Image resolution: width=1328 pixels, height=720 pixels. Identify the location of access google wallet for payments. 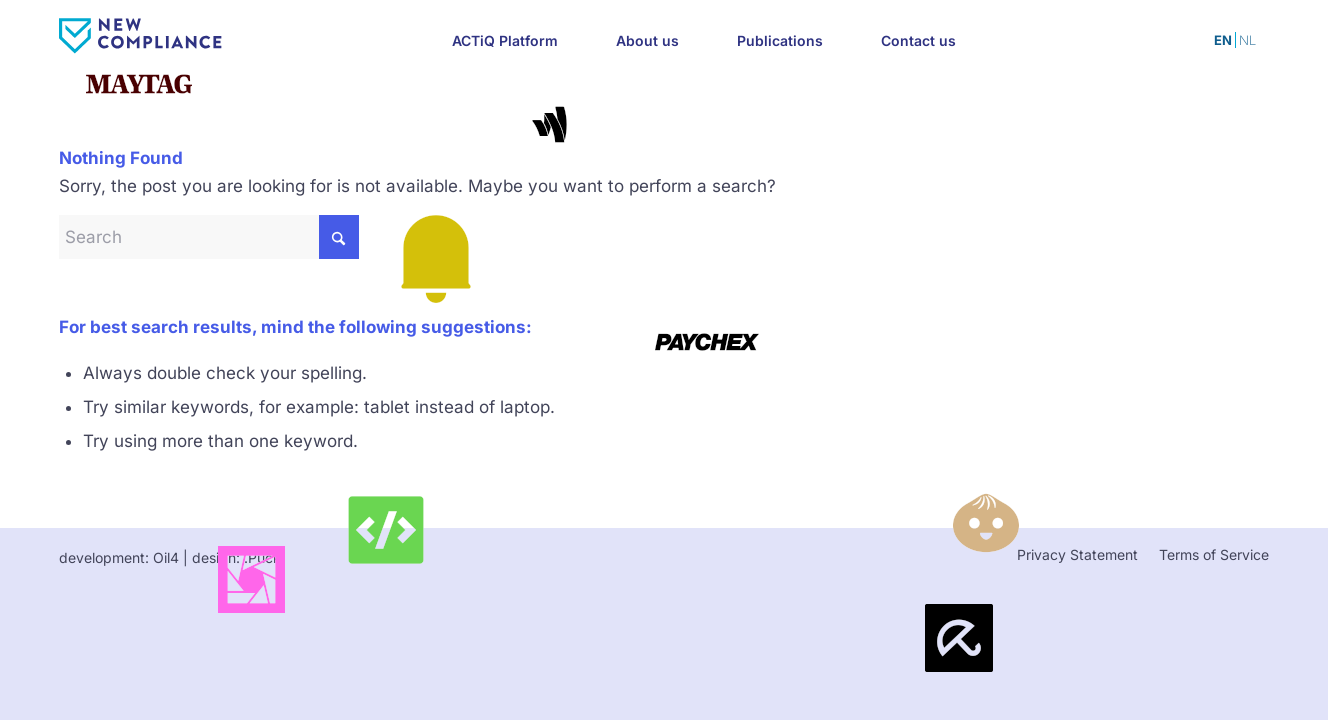
(549, 124).